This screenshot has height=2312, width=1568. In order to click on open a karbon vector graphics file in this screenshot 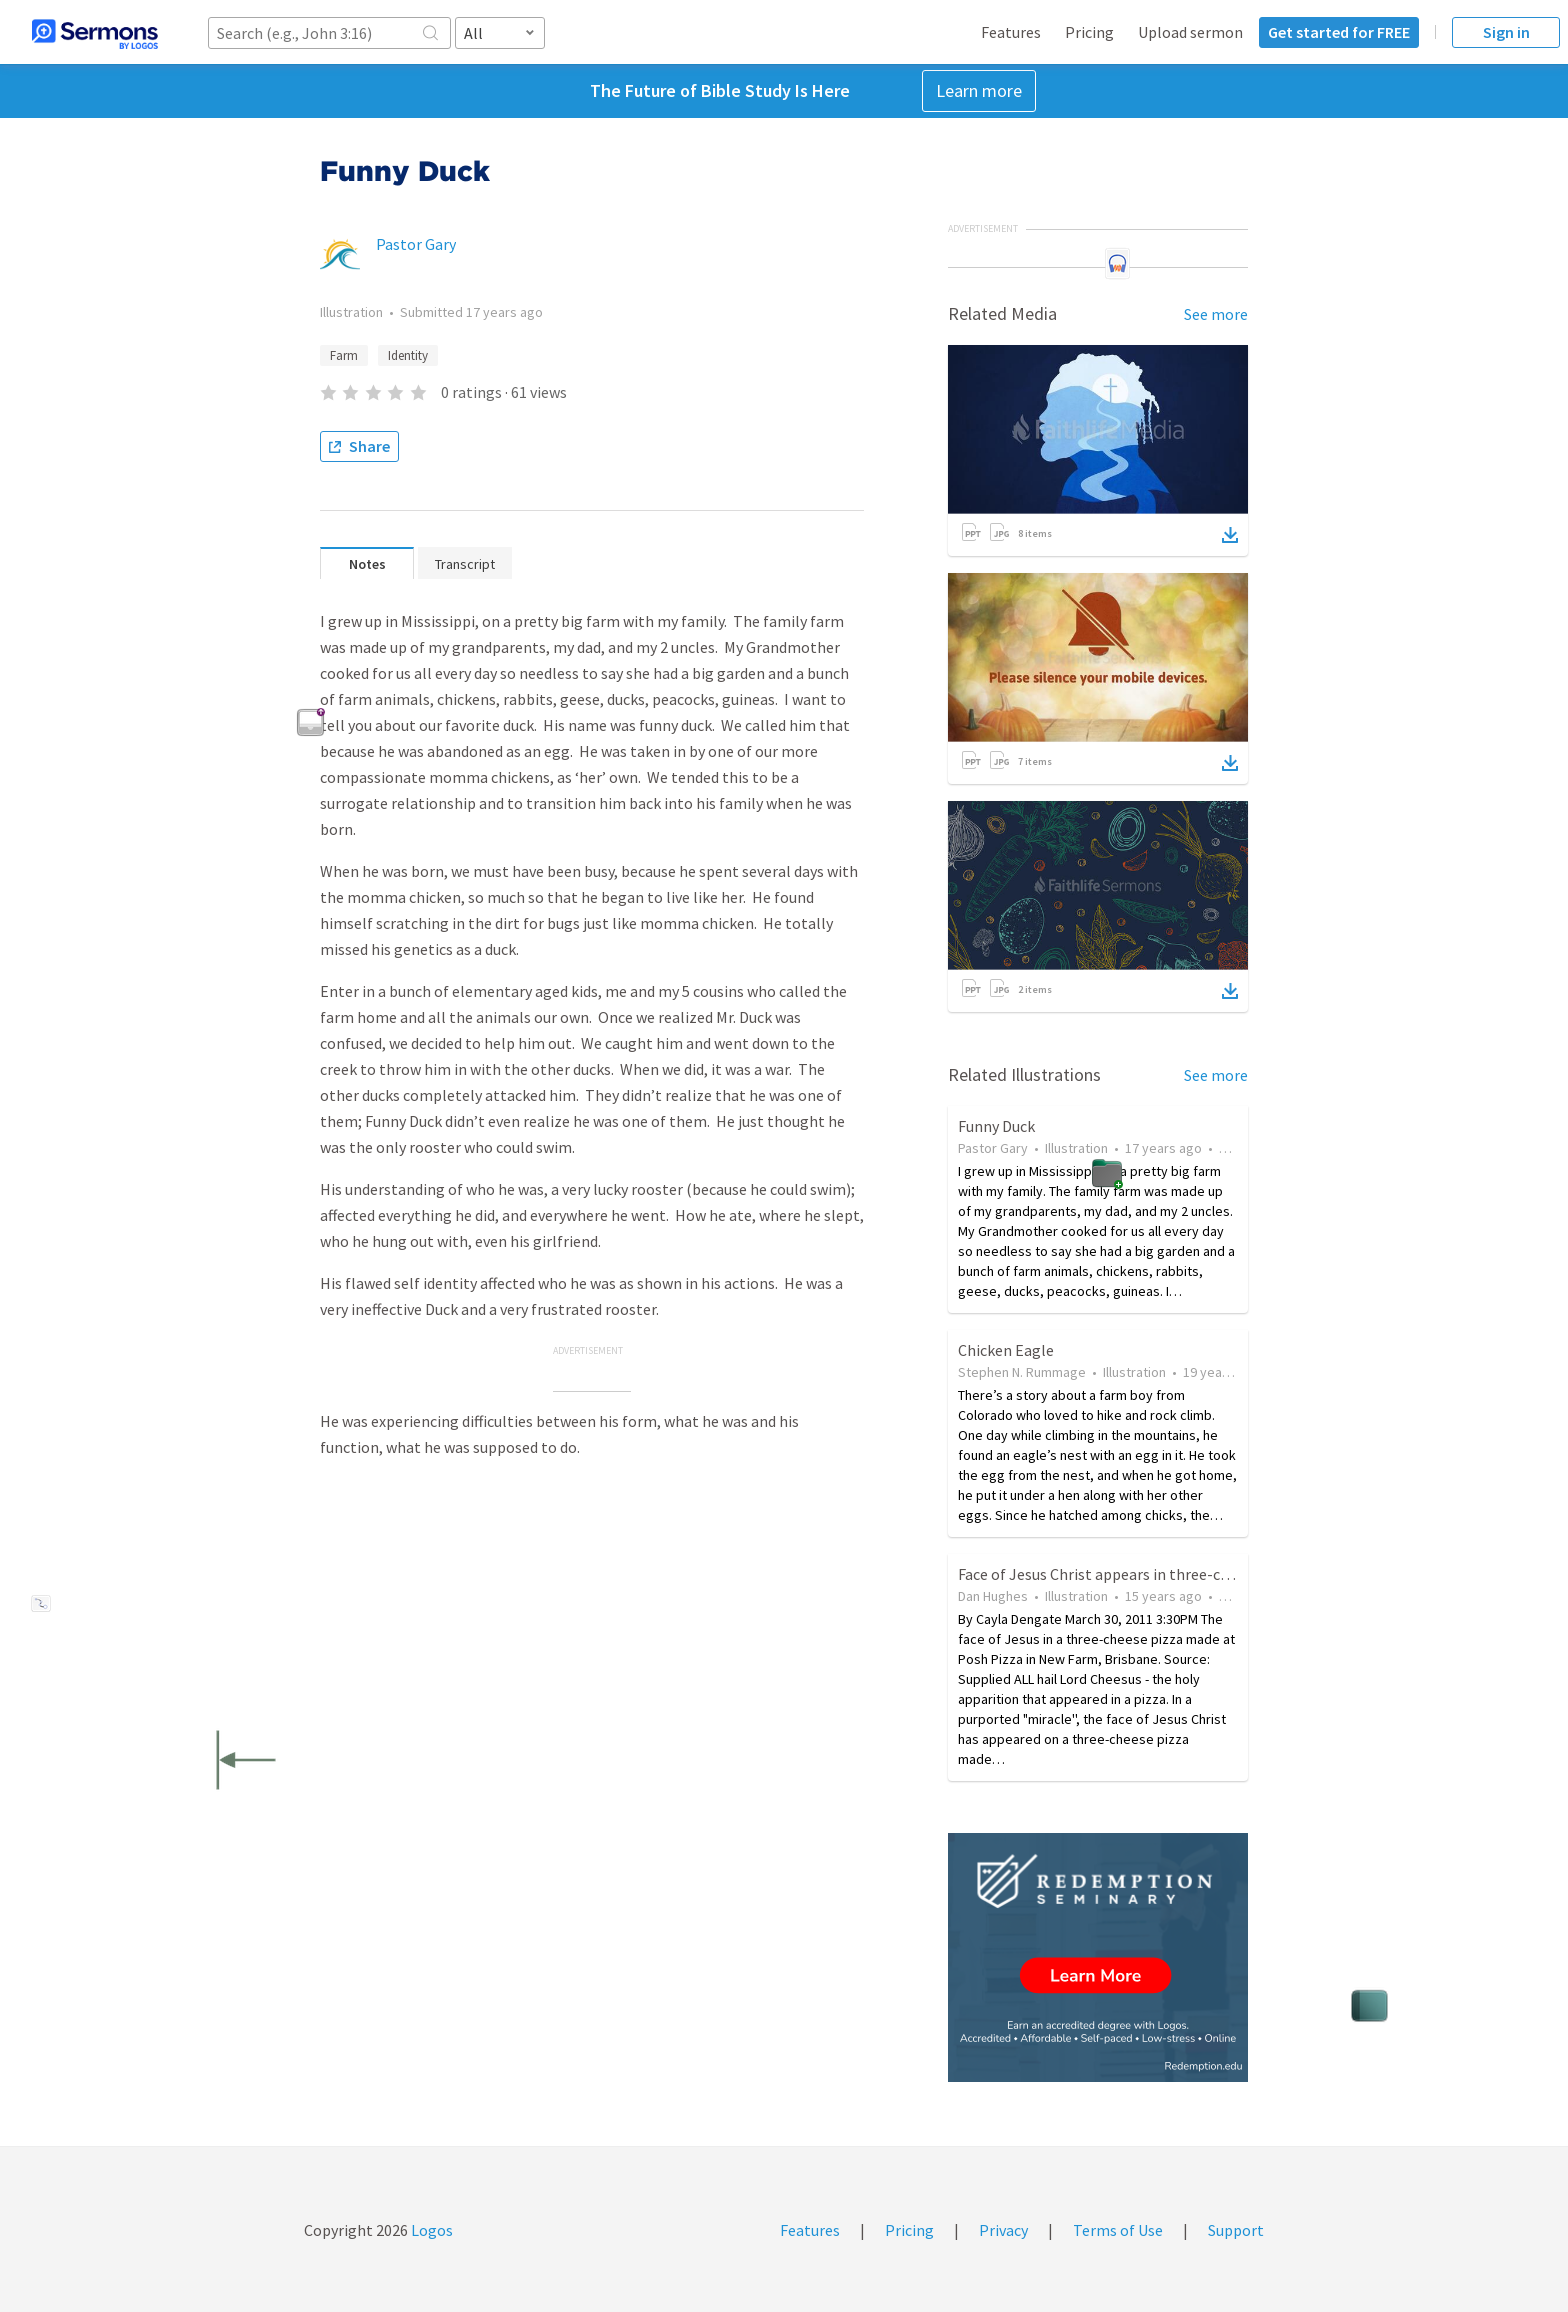, I will do `click(41, 1603)`.